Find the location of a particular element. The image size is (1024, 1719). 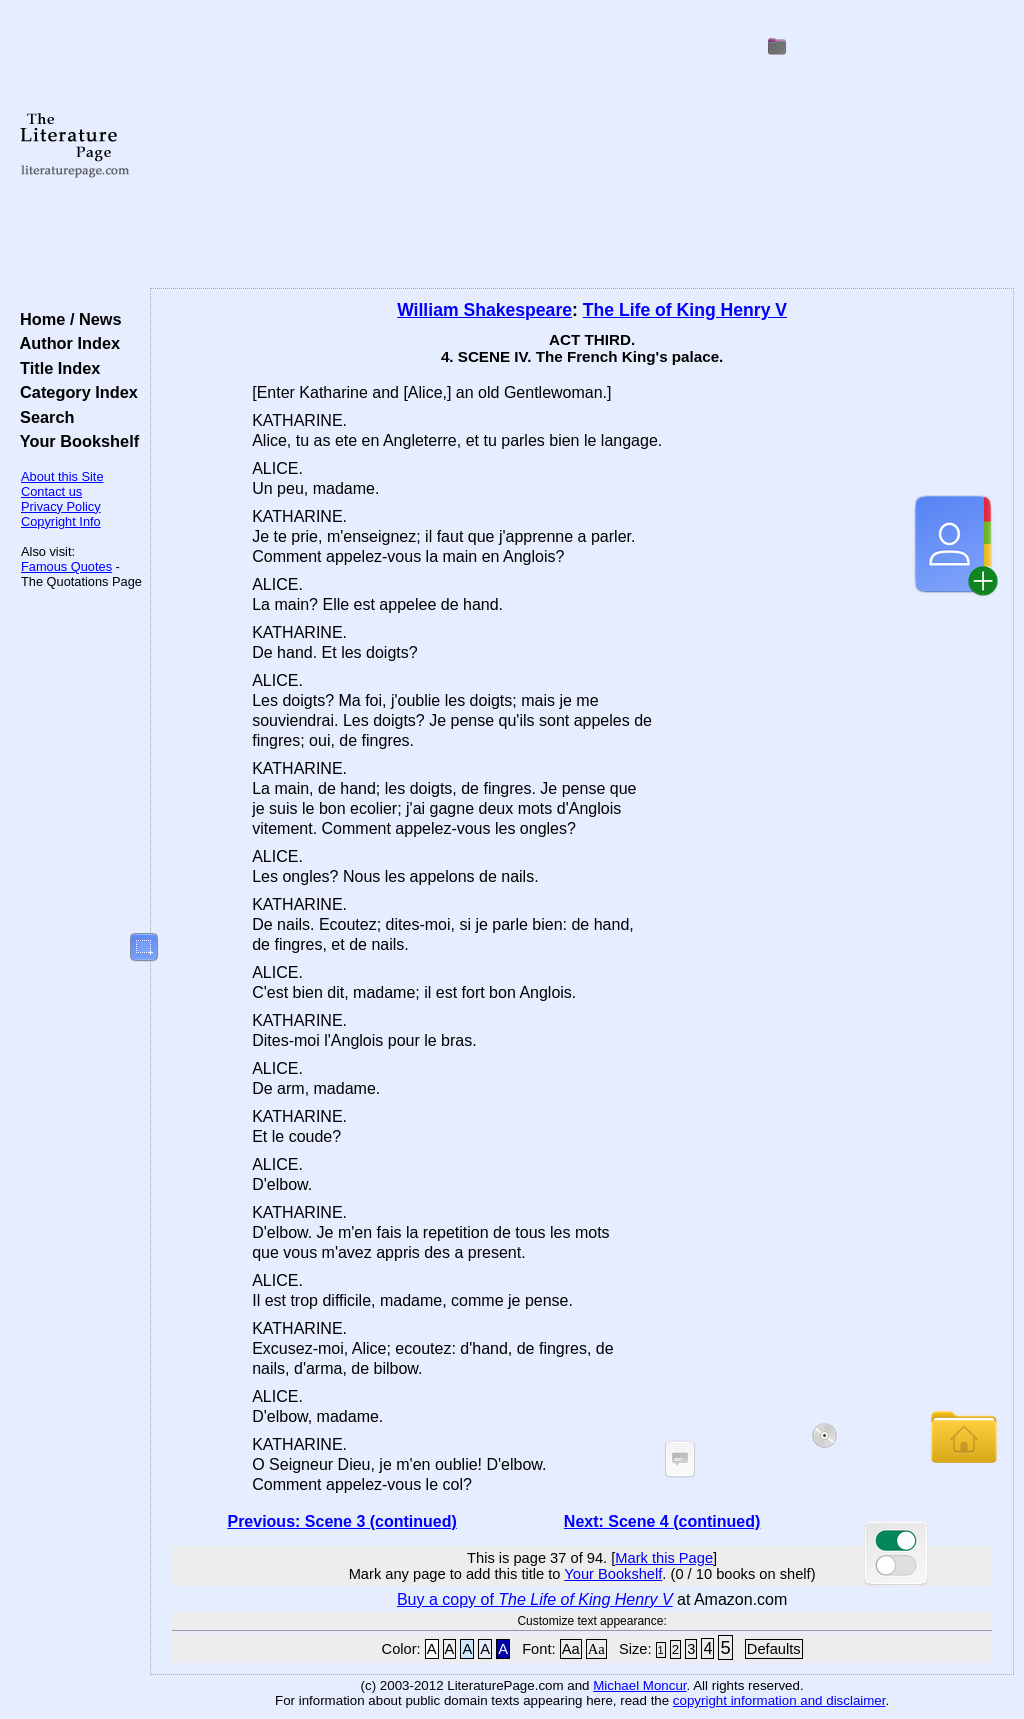

audio CD device detected is located at coordinates (824, 1435).